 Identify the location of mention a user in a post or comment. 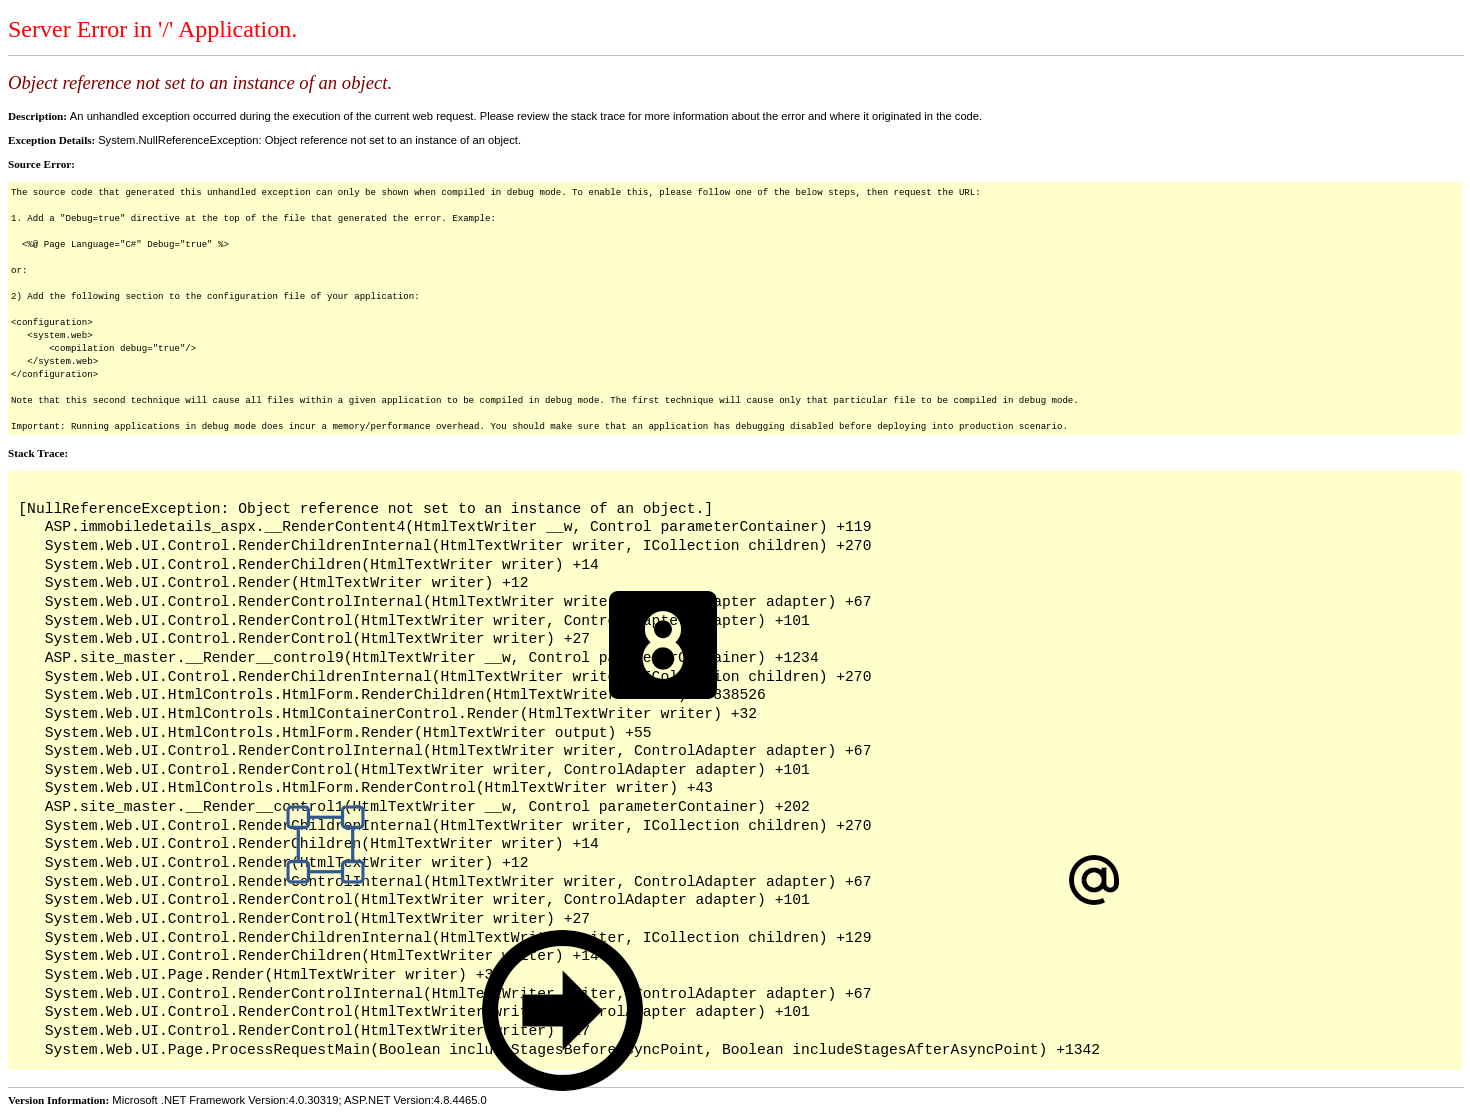
(1094, 880).